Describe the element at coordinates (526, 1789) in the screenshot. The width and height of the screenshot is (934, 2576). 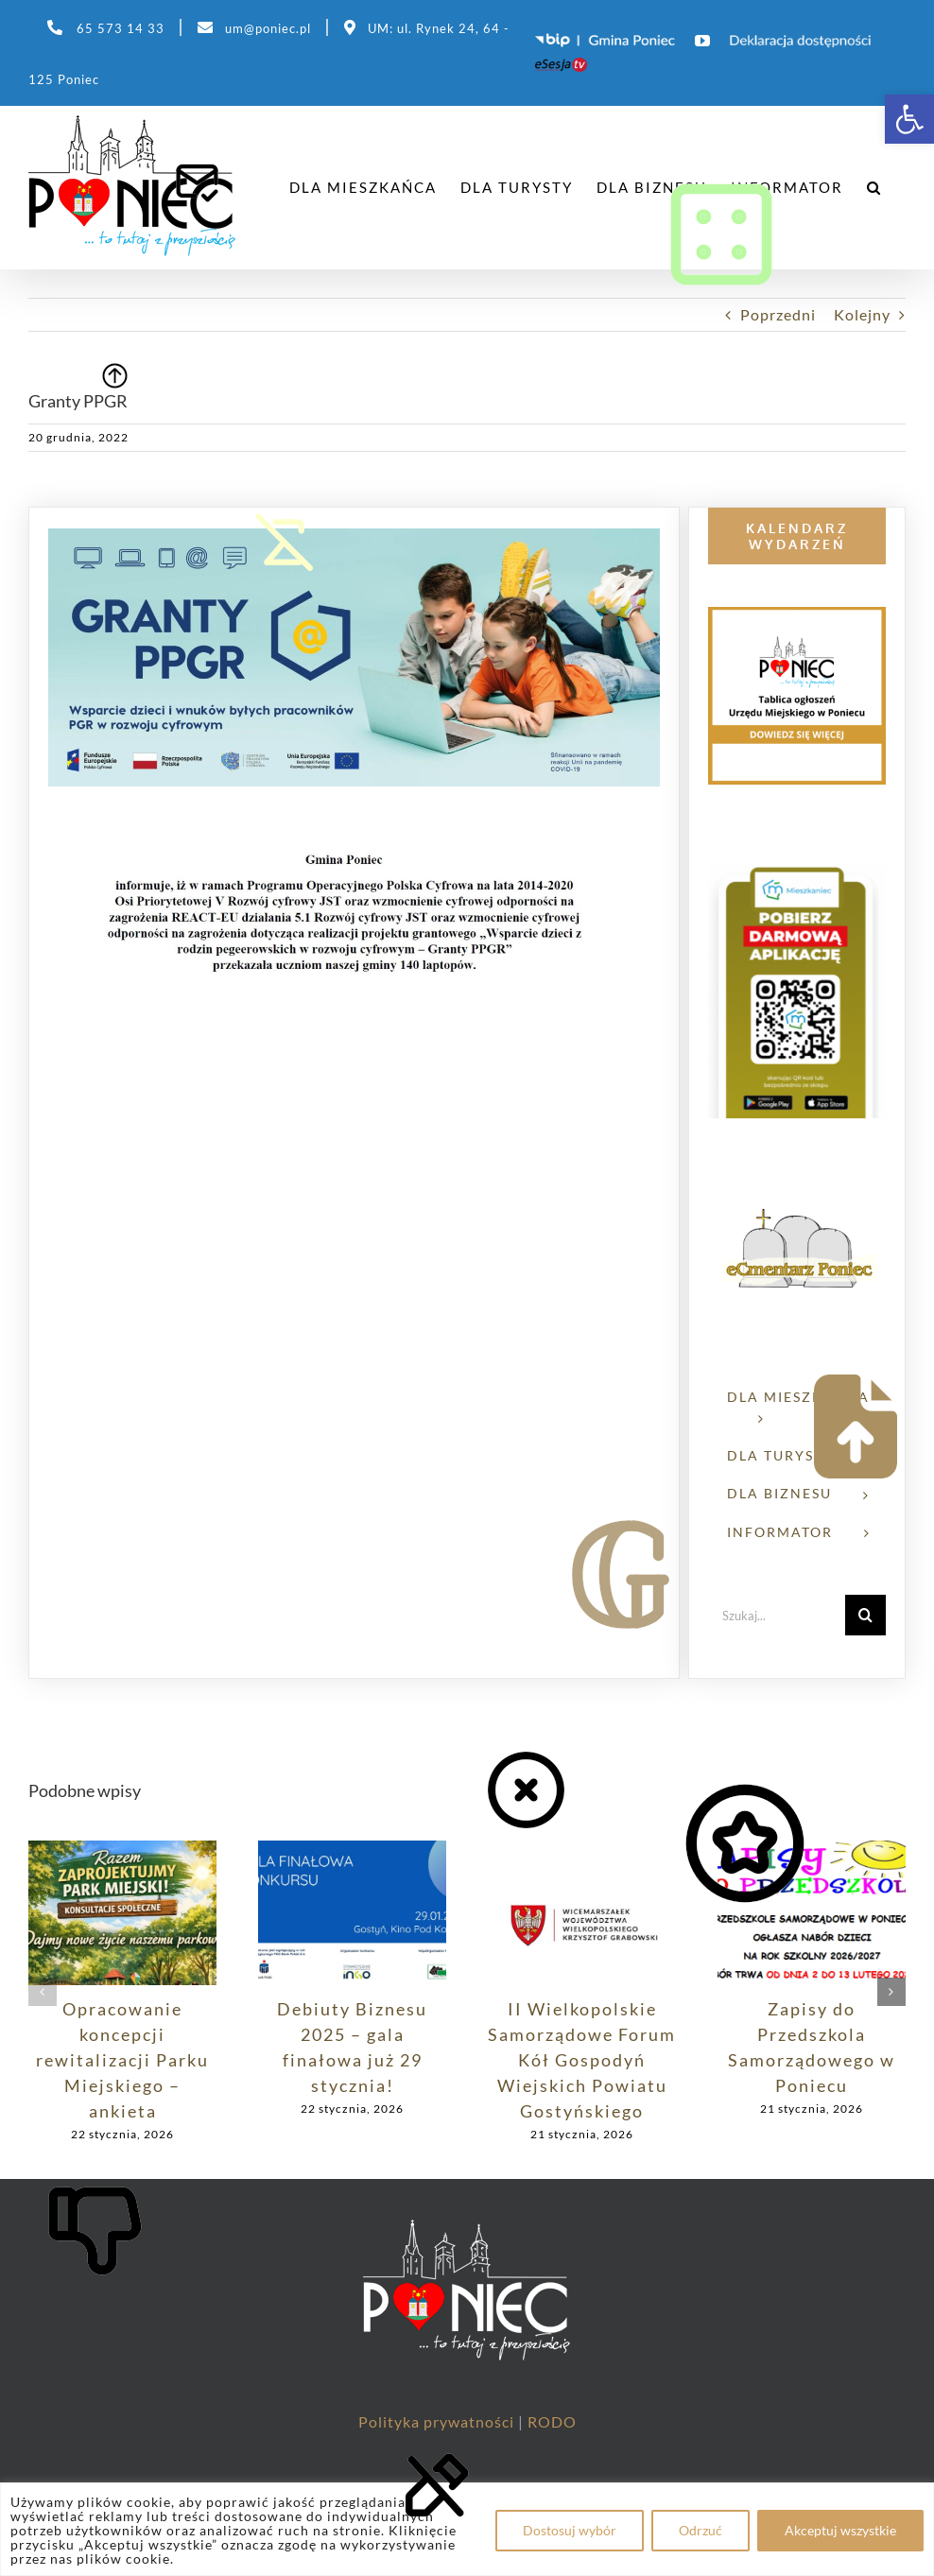
I see `close or dismiss a dialog` at that location.